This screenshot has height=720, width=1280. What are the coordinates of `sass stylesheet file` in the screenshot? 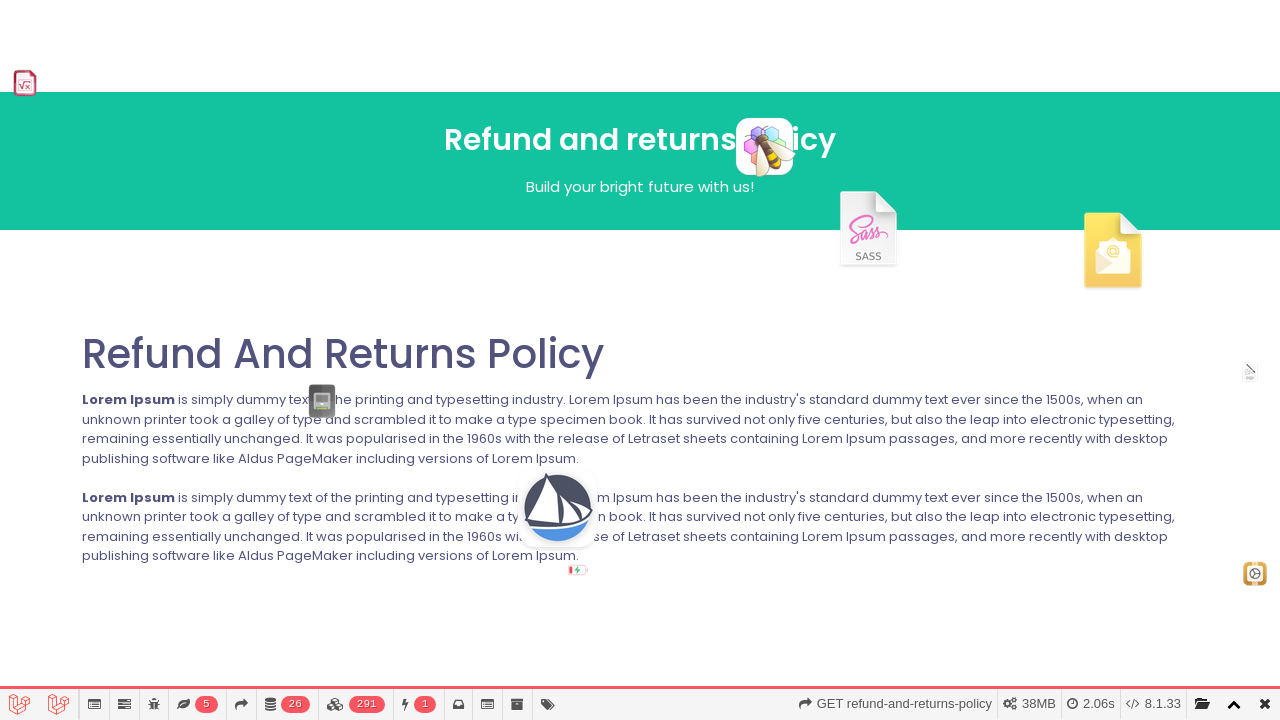 It's located at (868, 229).